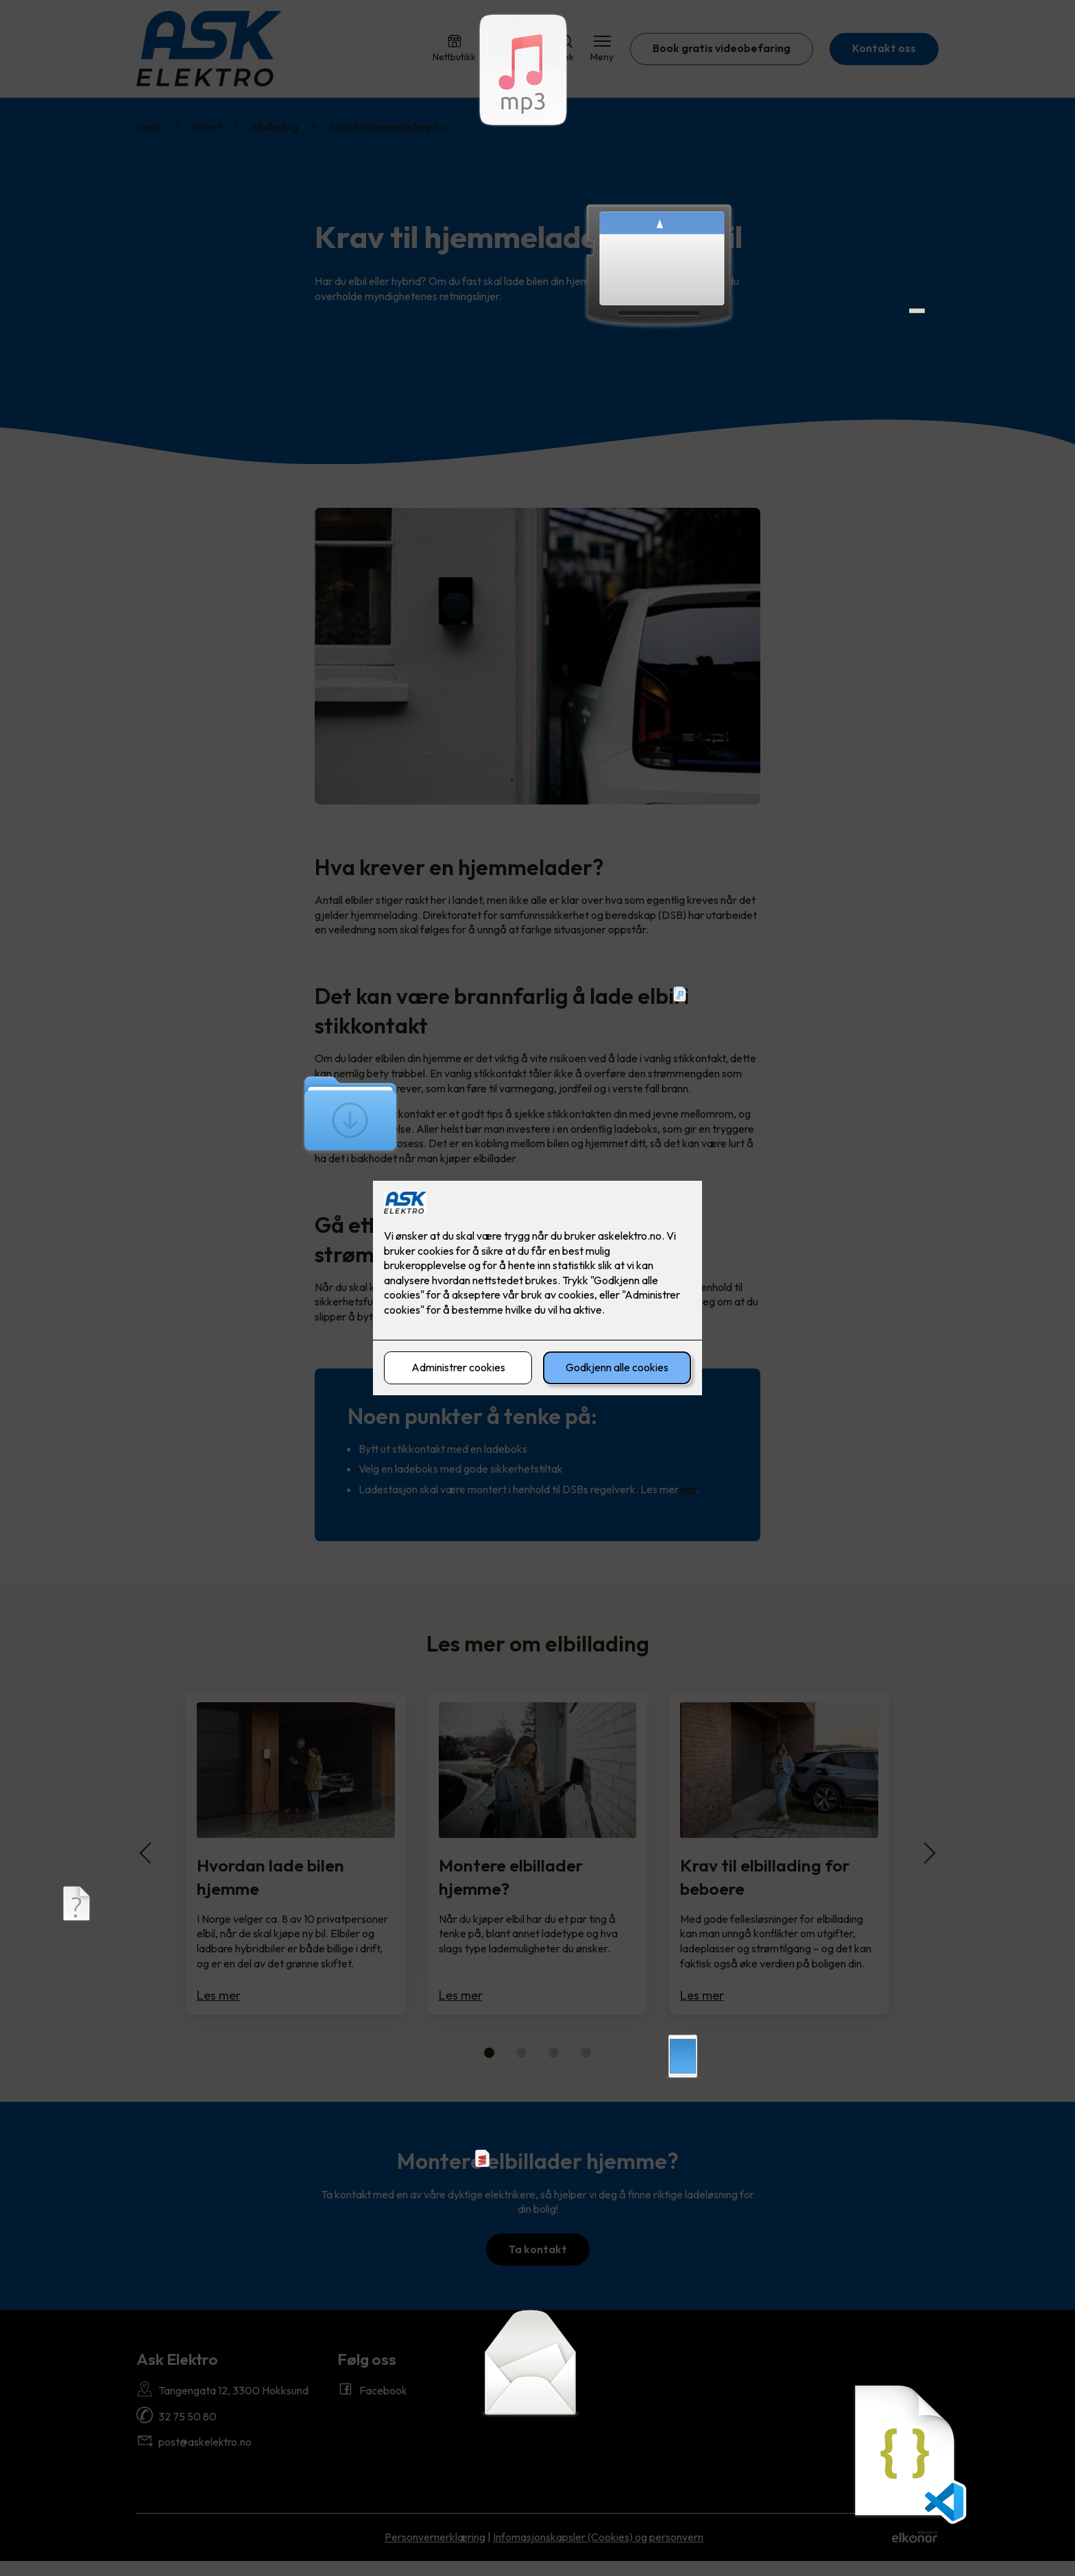  Describe the element at coordinates (683, 2052) in the screenshot. I see `view connected iPad Mini device` at that location.